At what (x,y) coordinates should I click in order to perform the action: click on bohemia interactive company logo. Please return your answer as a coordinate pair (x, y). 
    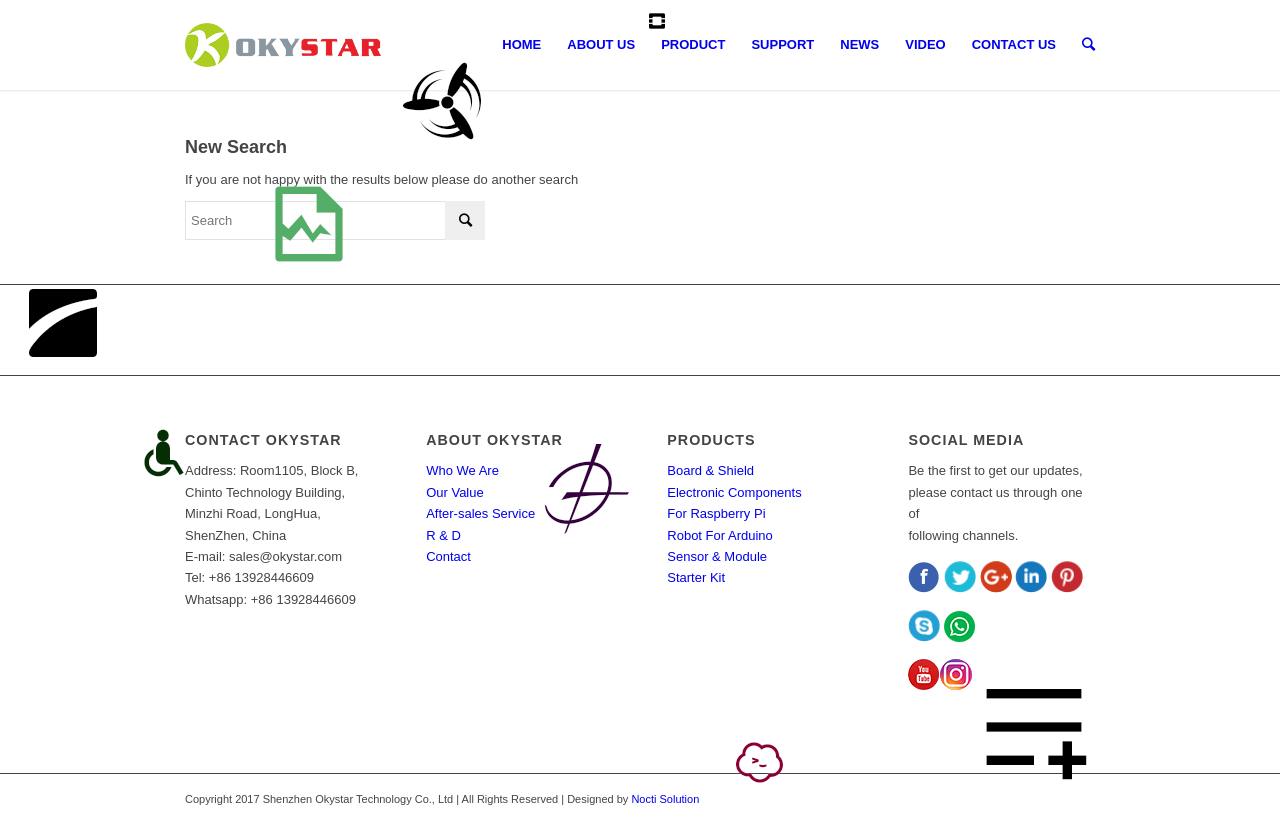
    Looking at the image, I should click on (587, 489).